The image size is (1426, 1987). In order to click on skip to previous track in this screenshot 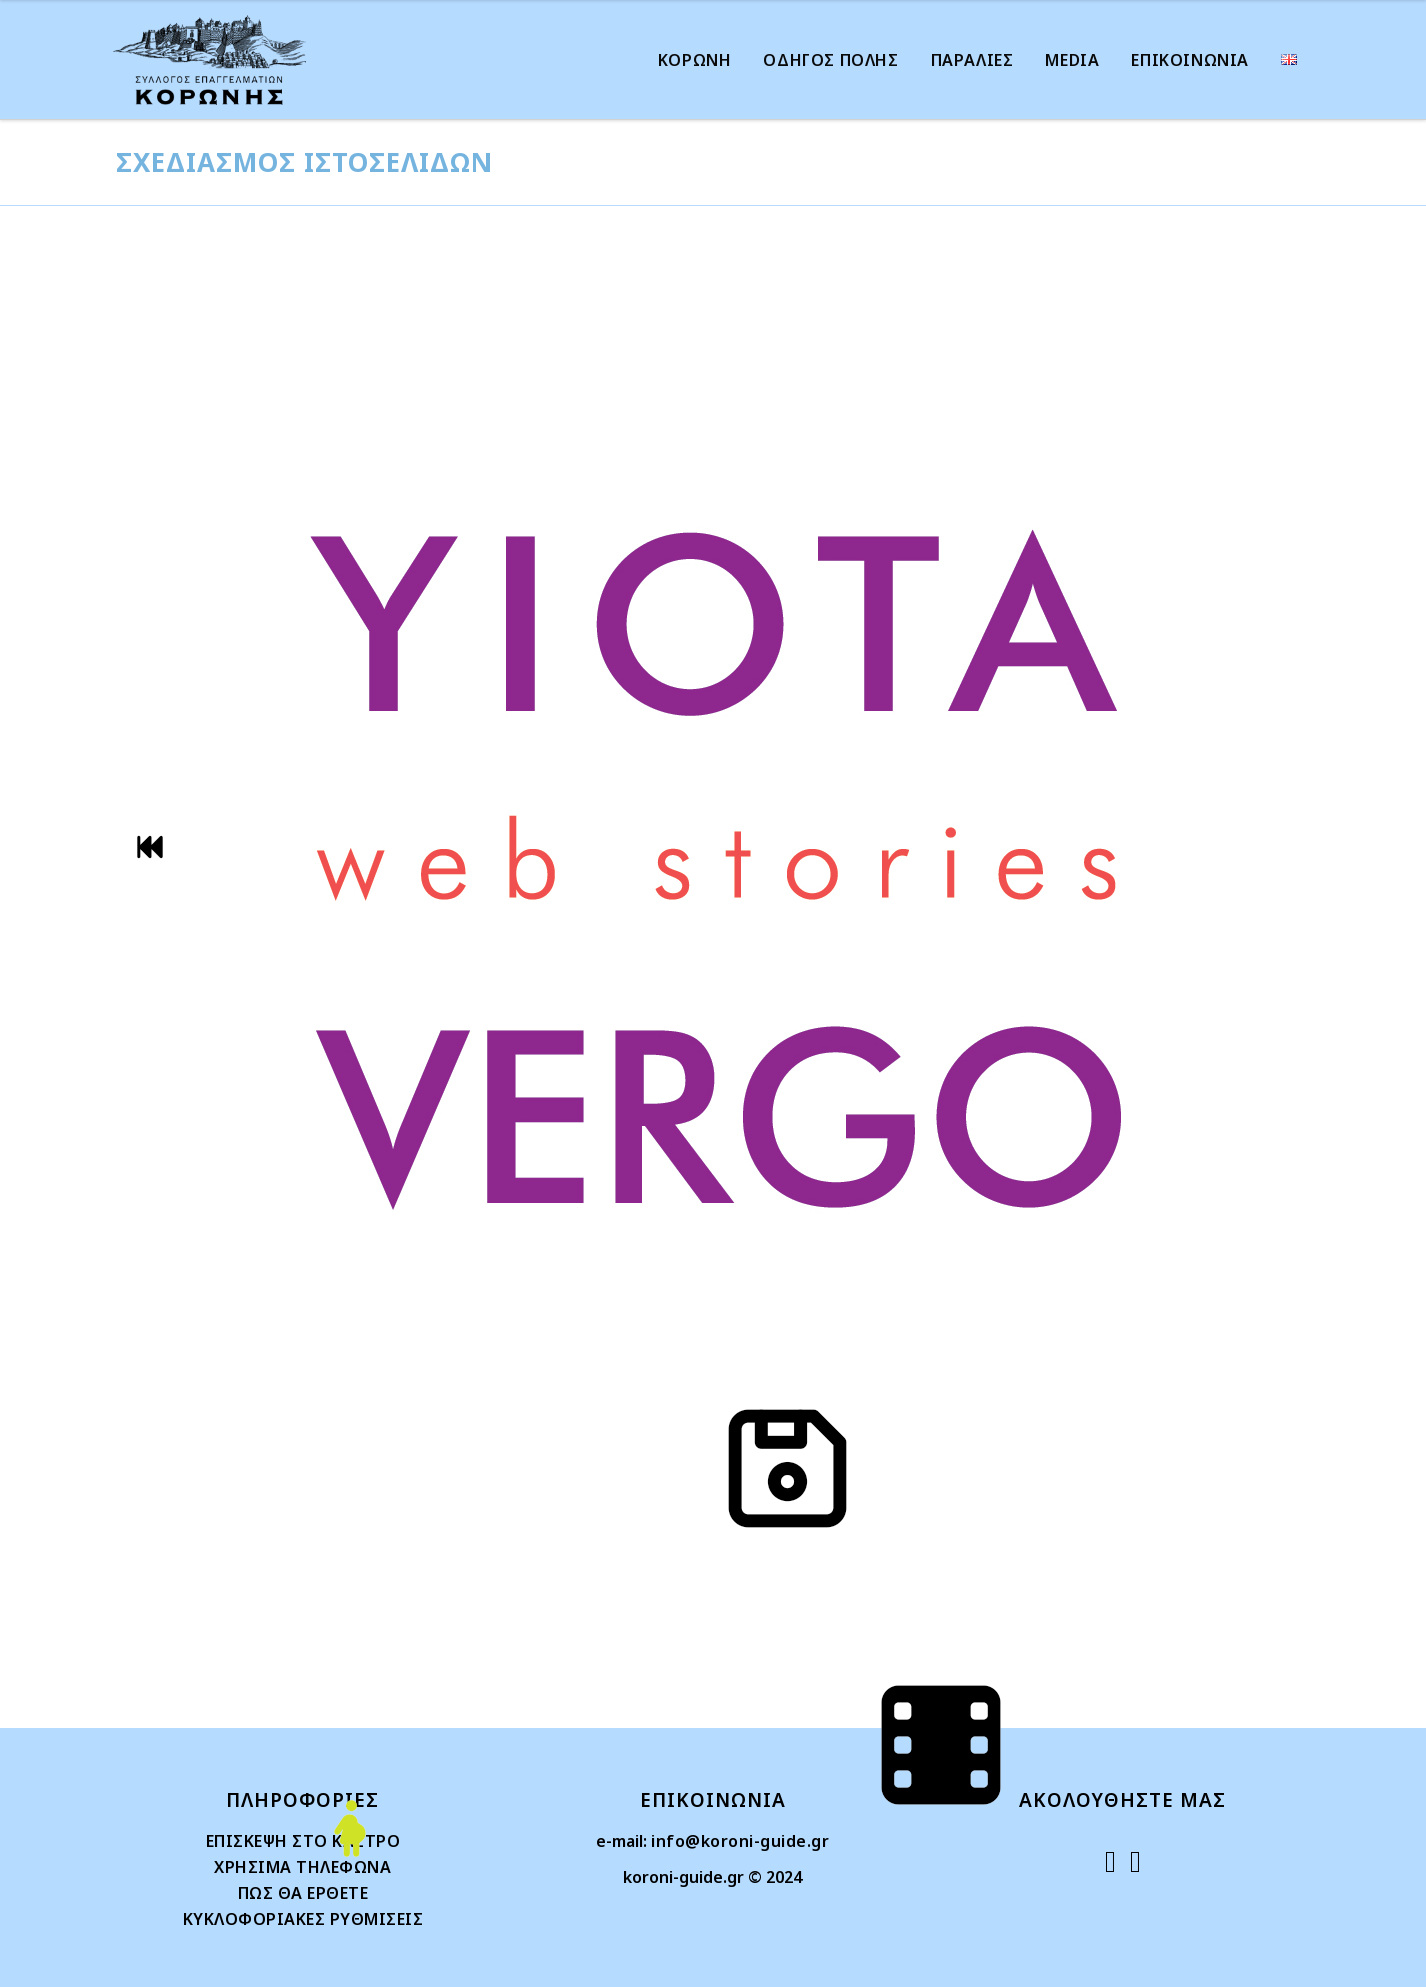, I will do `click(150, 847)`.